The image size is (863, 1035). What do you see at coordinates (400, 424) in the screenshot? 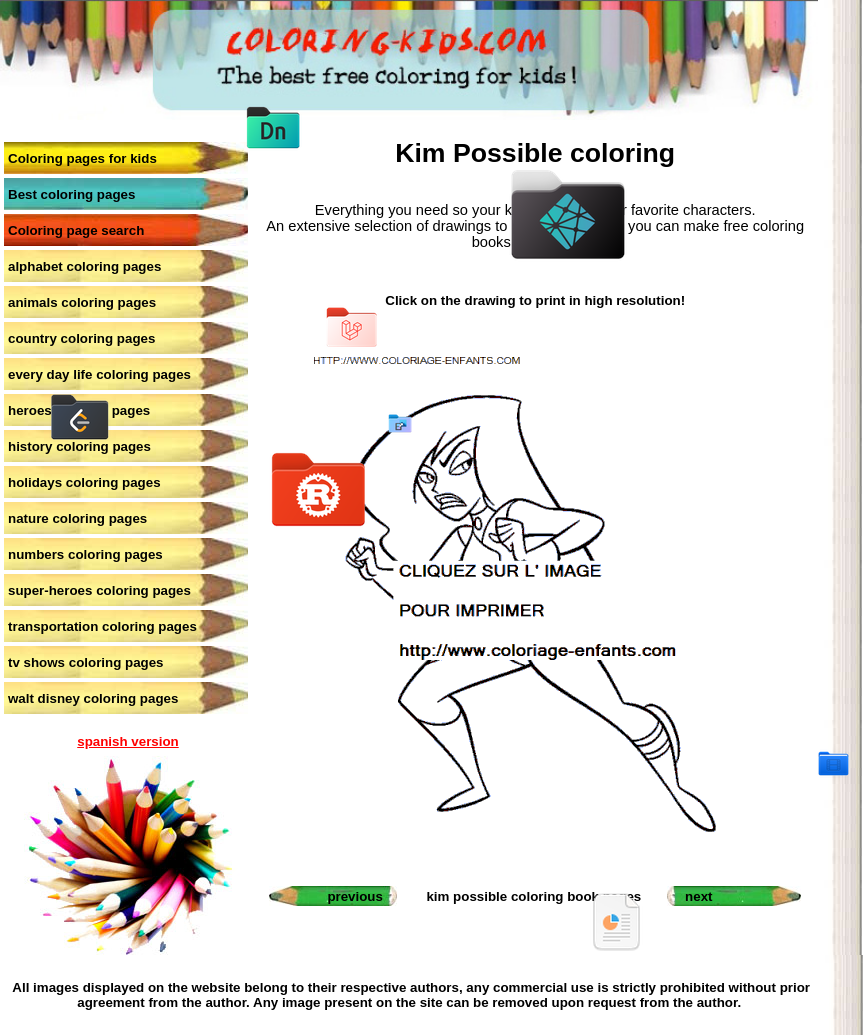
I see `folder containing video to image conversion files` at bounding box center [400, 424].